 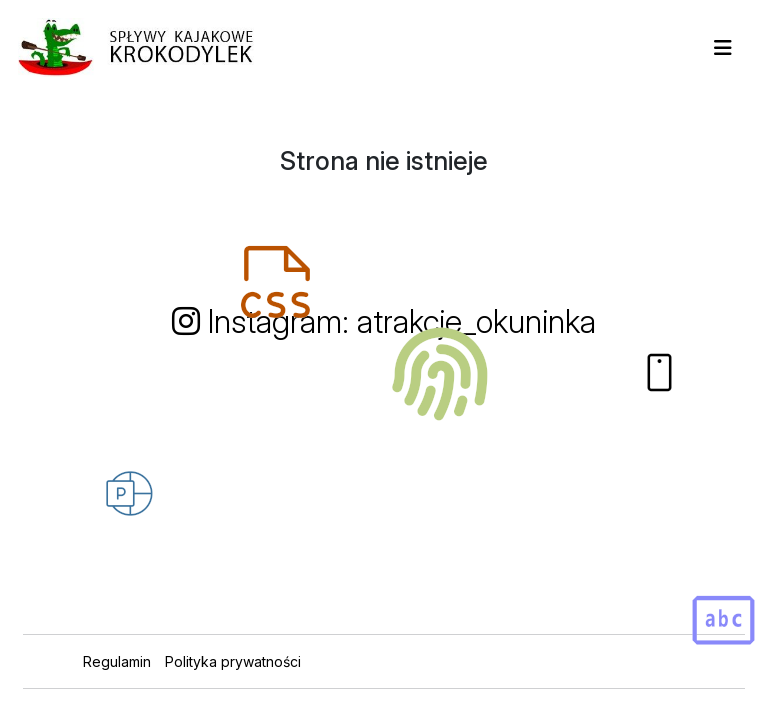 What do you see at coordinates (659, 372) in the screenshot?
I see `access device camera settings` at bounding box center [659, 372].